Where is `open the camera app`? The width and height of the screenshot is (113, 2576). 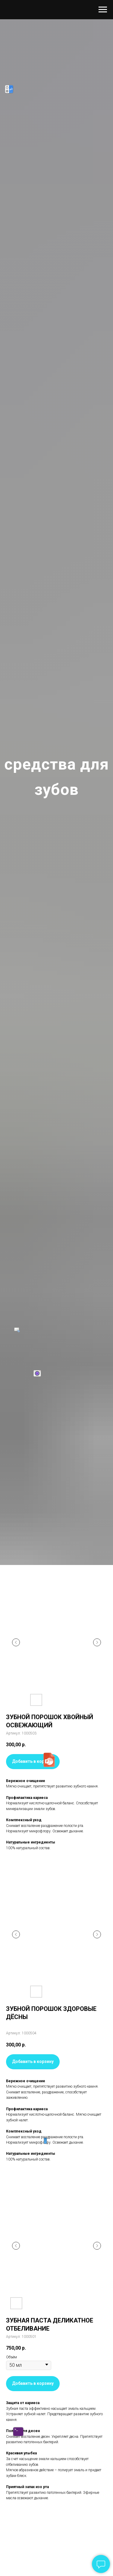 open the camera app is located at coordinates (37, 1373).